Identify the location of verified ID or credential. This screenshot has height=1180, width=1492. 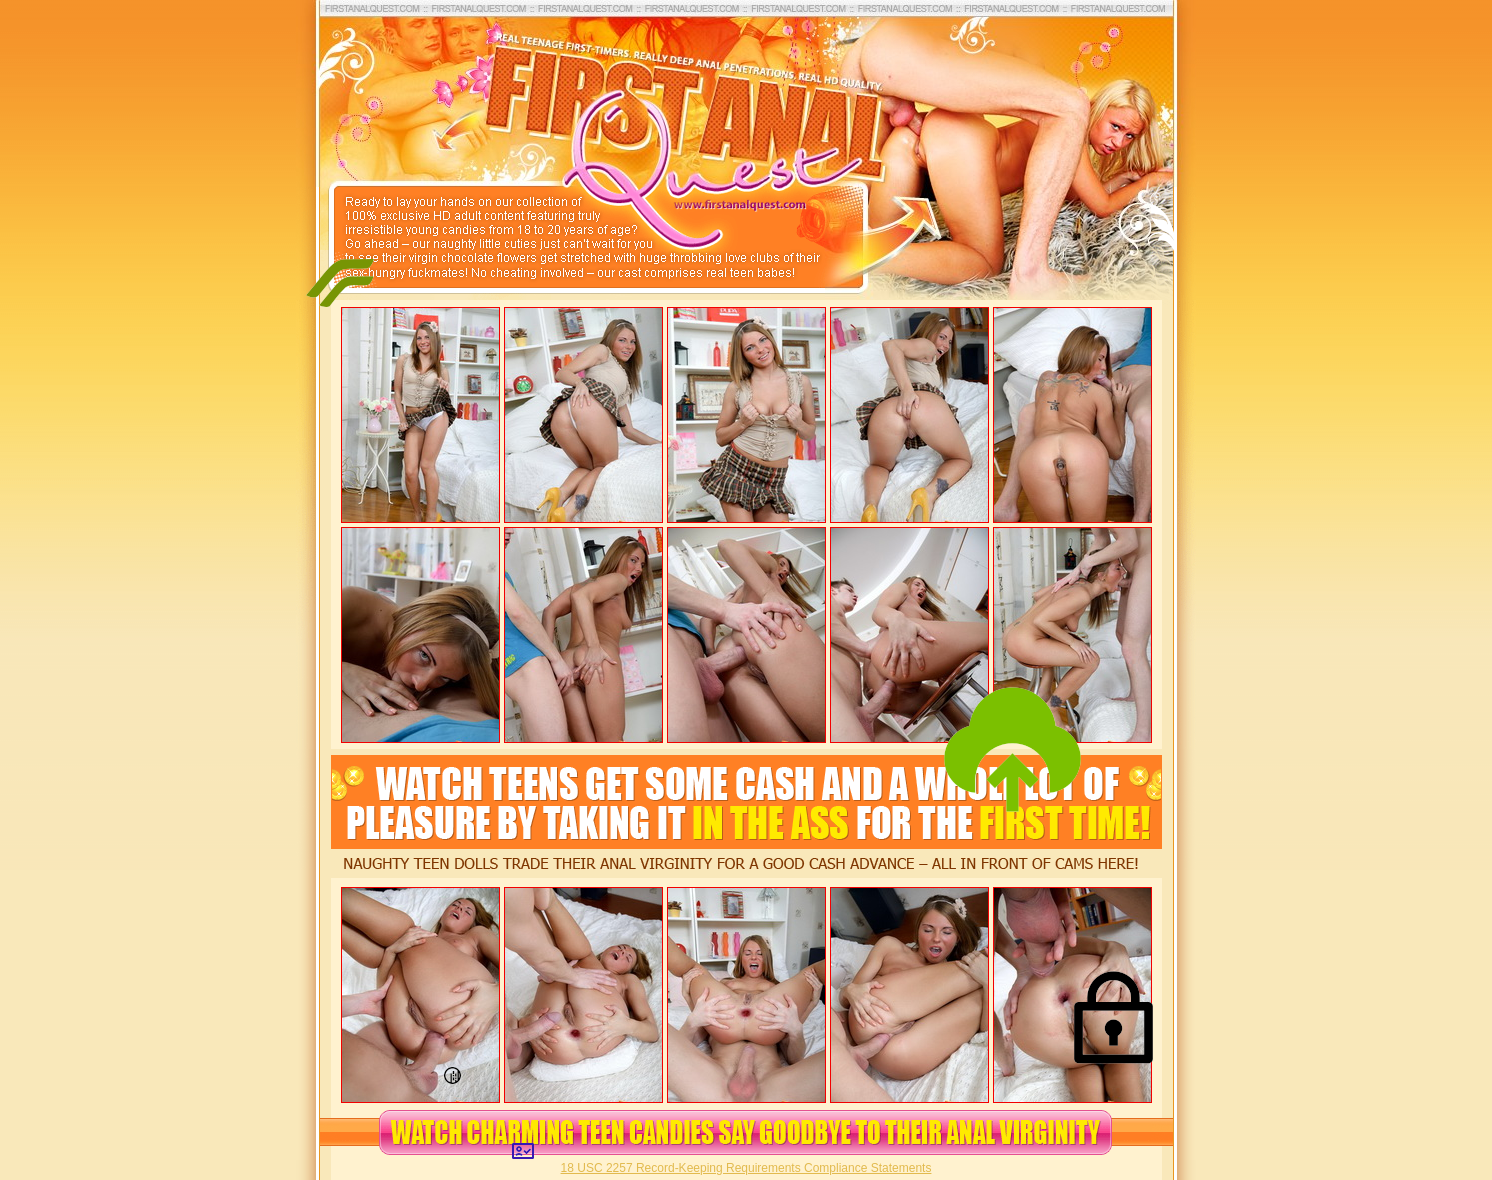
(523, 1151).